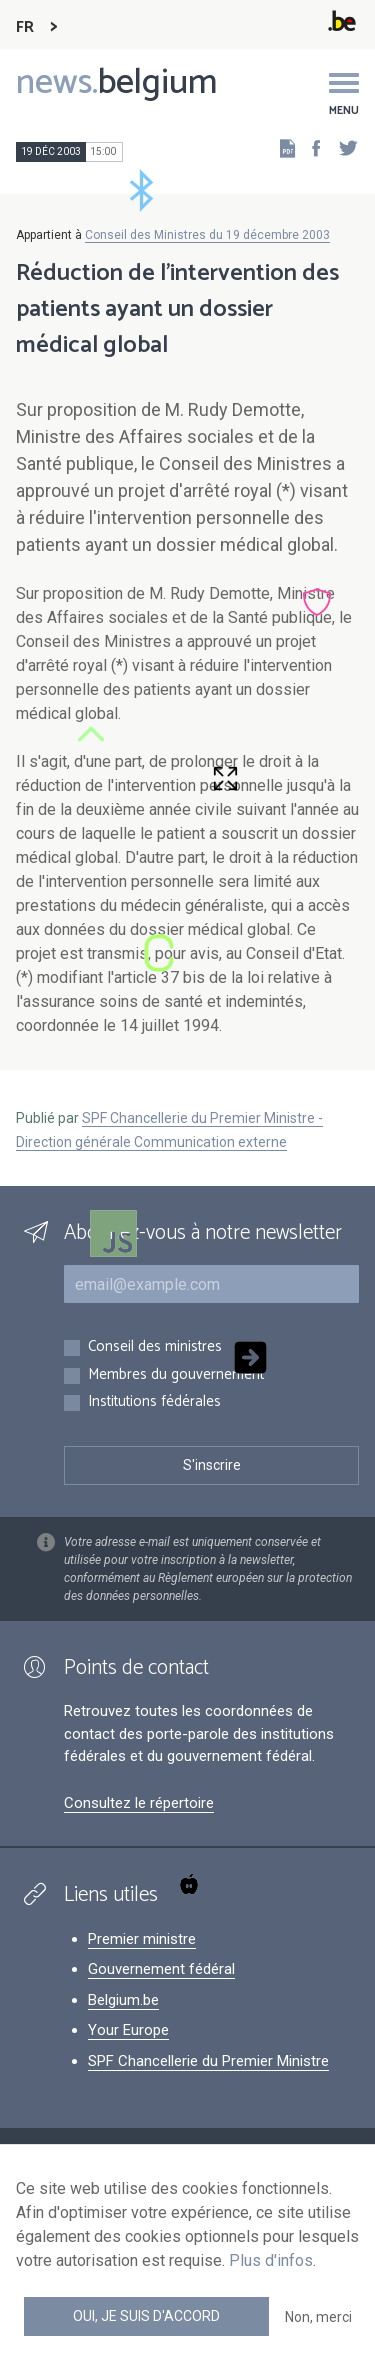  Describe the element at coordinates (159, 953) in the screenshot. I see `indicates a "C" grade or rating` at that location.